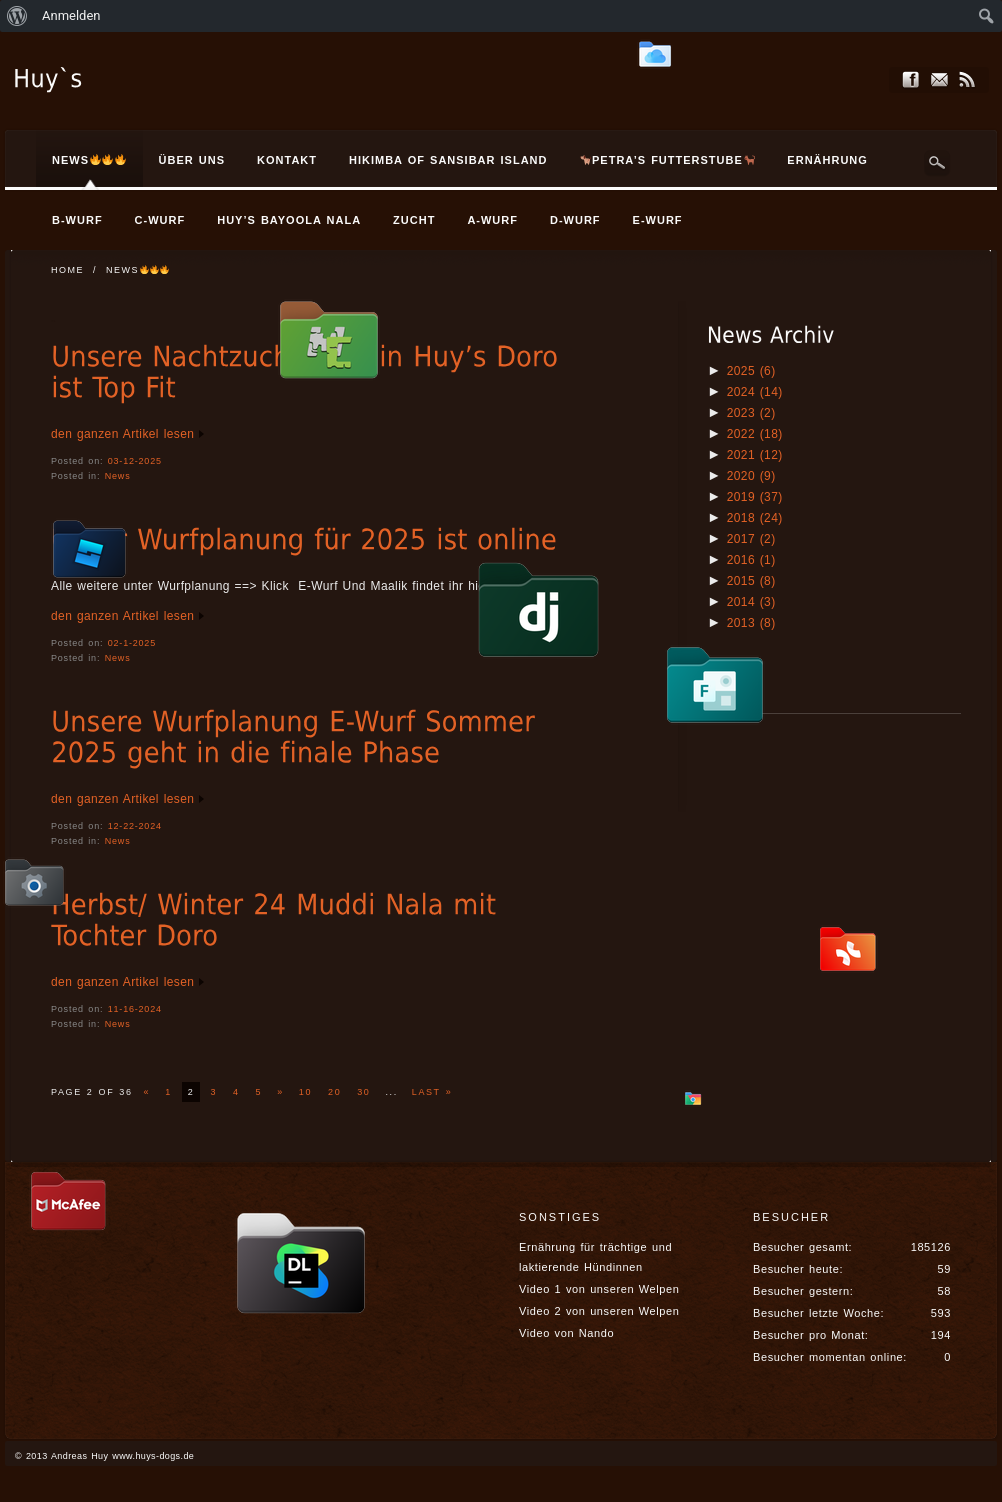  What do you see at coordinates (89, 551) in the screenshot?
I see `open Roblox Studio project files` at bounding box center [89, 551].